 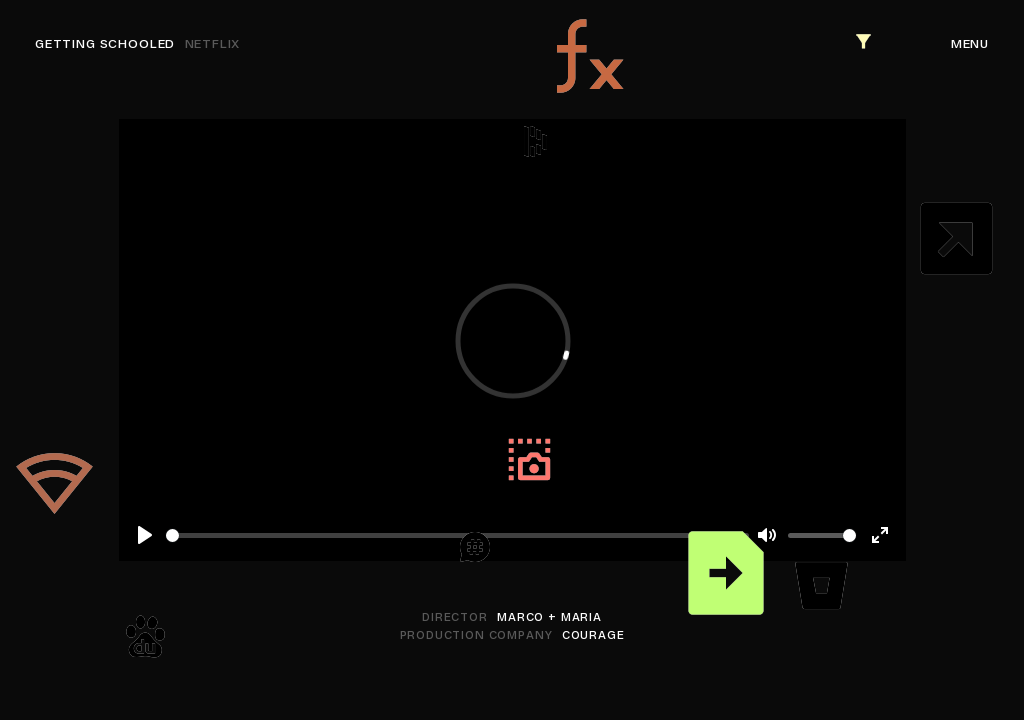 What do you see at coordinates (726, 573) in the screenshot?
I see `transfer or export a file` at bounding box center [726, 573].